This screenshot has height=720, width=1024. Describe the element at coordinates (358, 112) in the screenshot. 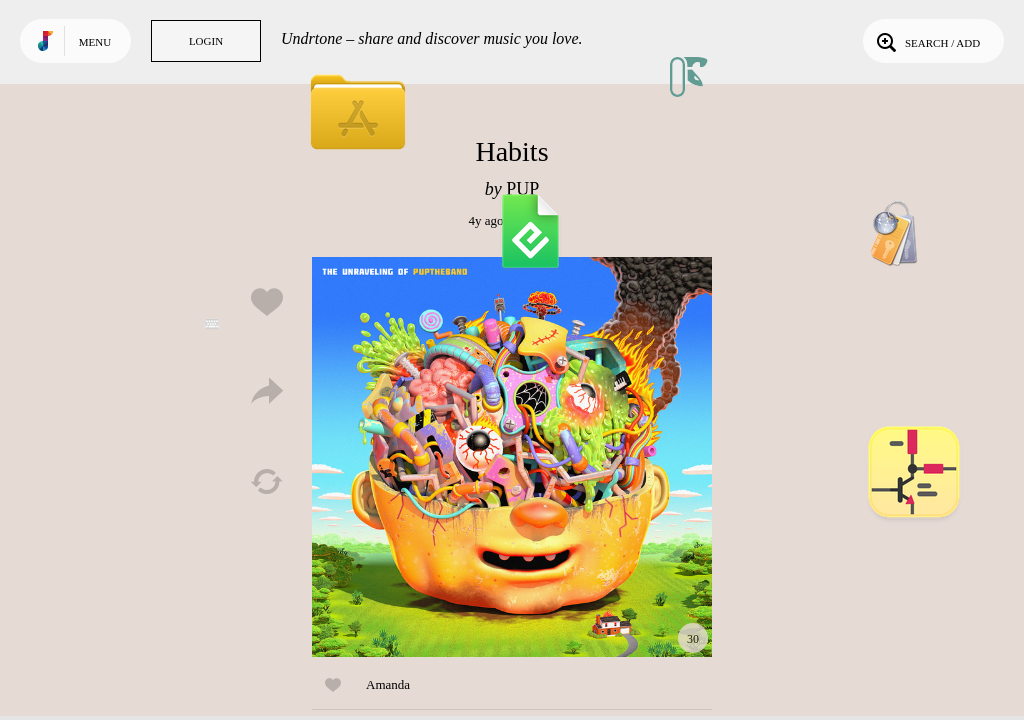

I see `open templates folder` at that location.